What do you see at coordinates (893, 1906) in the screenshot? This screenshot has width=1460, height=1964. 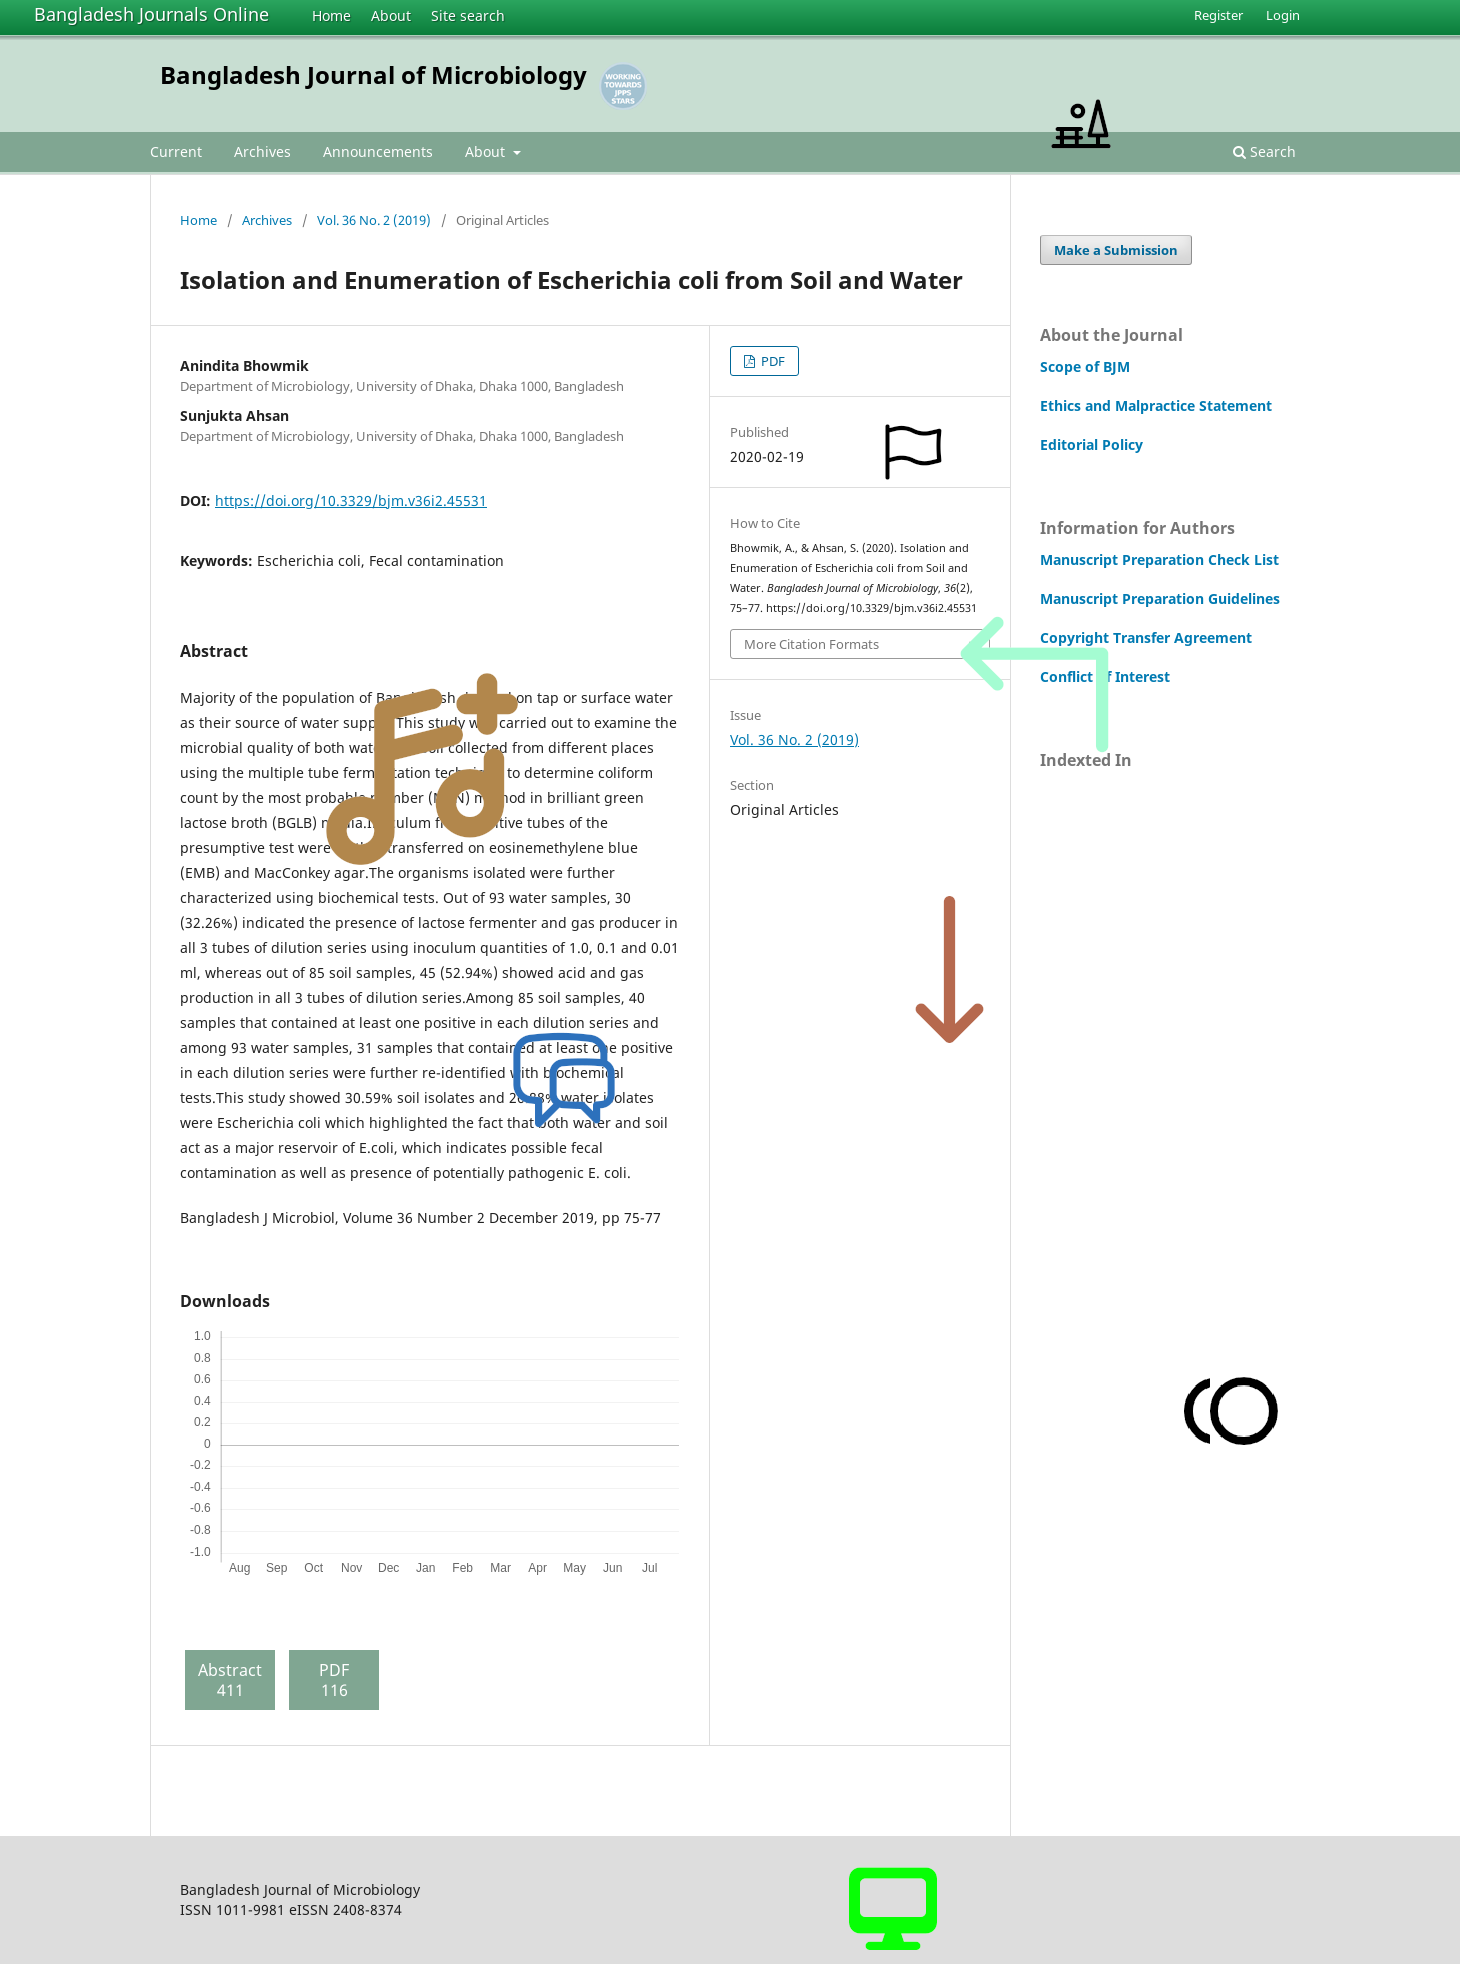 I see `switch to desktop view` at bounding box center [893, 1906].